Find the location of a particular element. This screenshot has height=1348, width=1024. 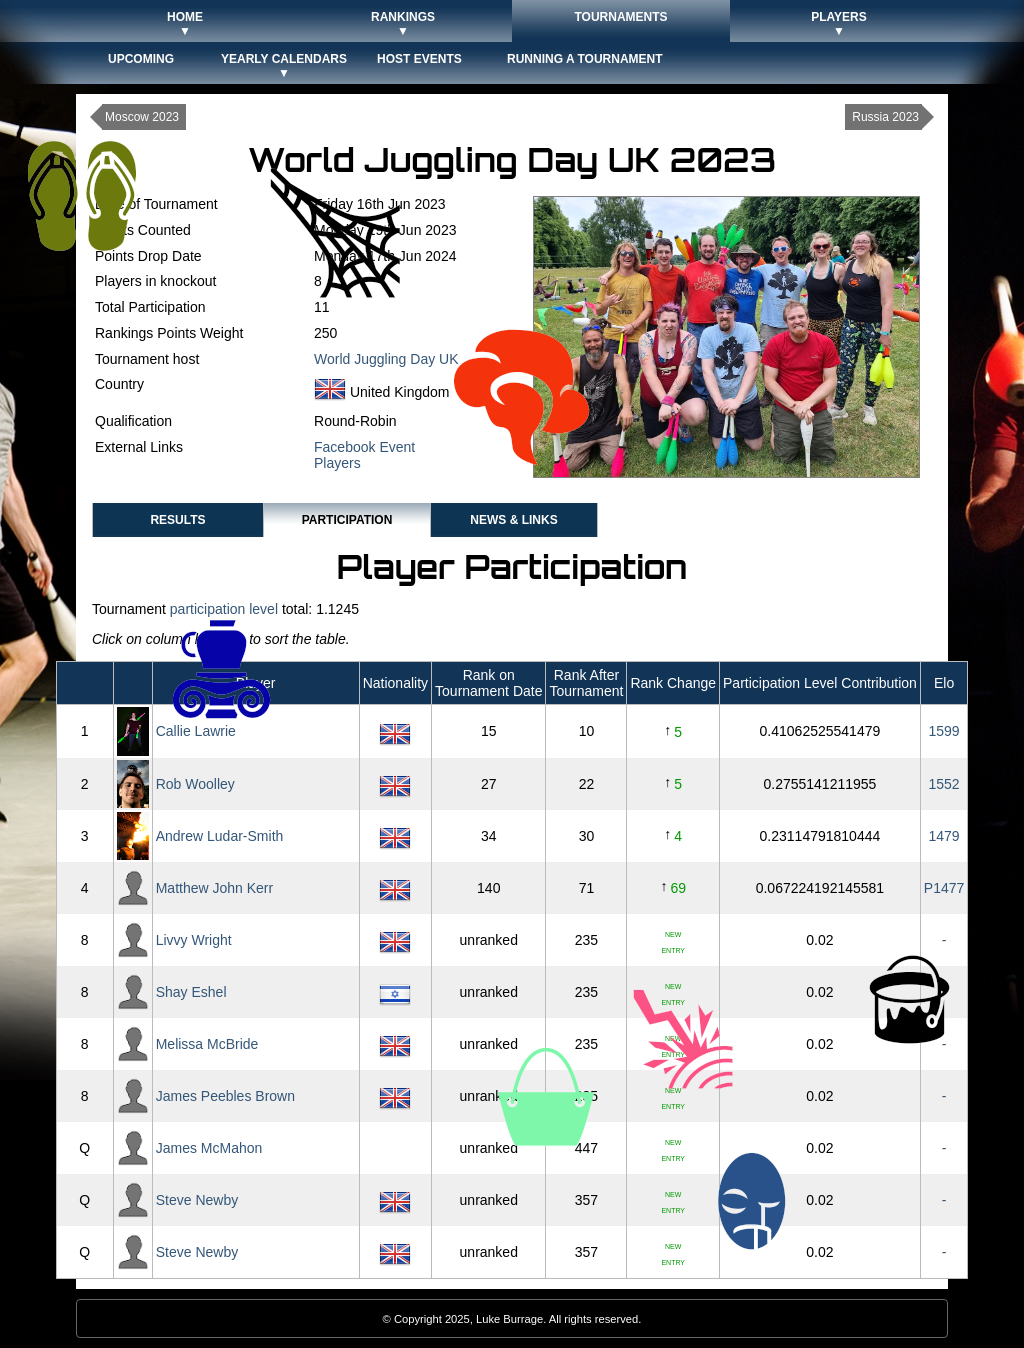

browse beach or summer-related content is located at coordinates (82, 196).